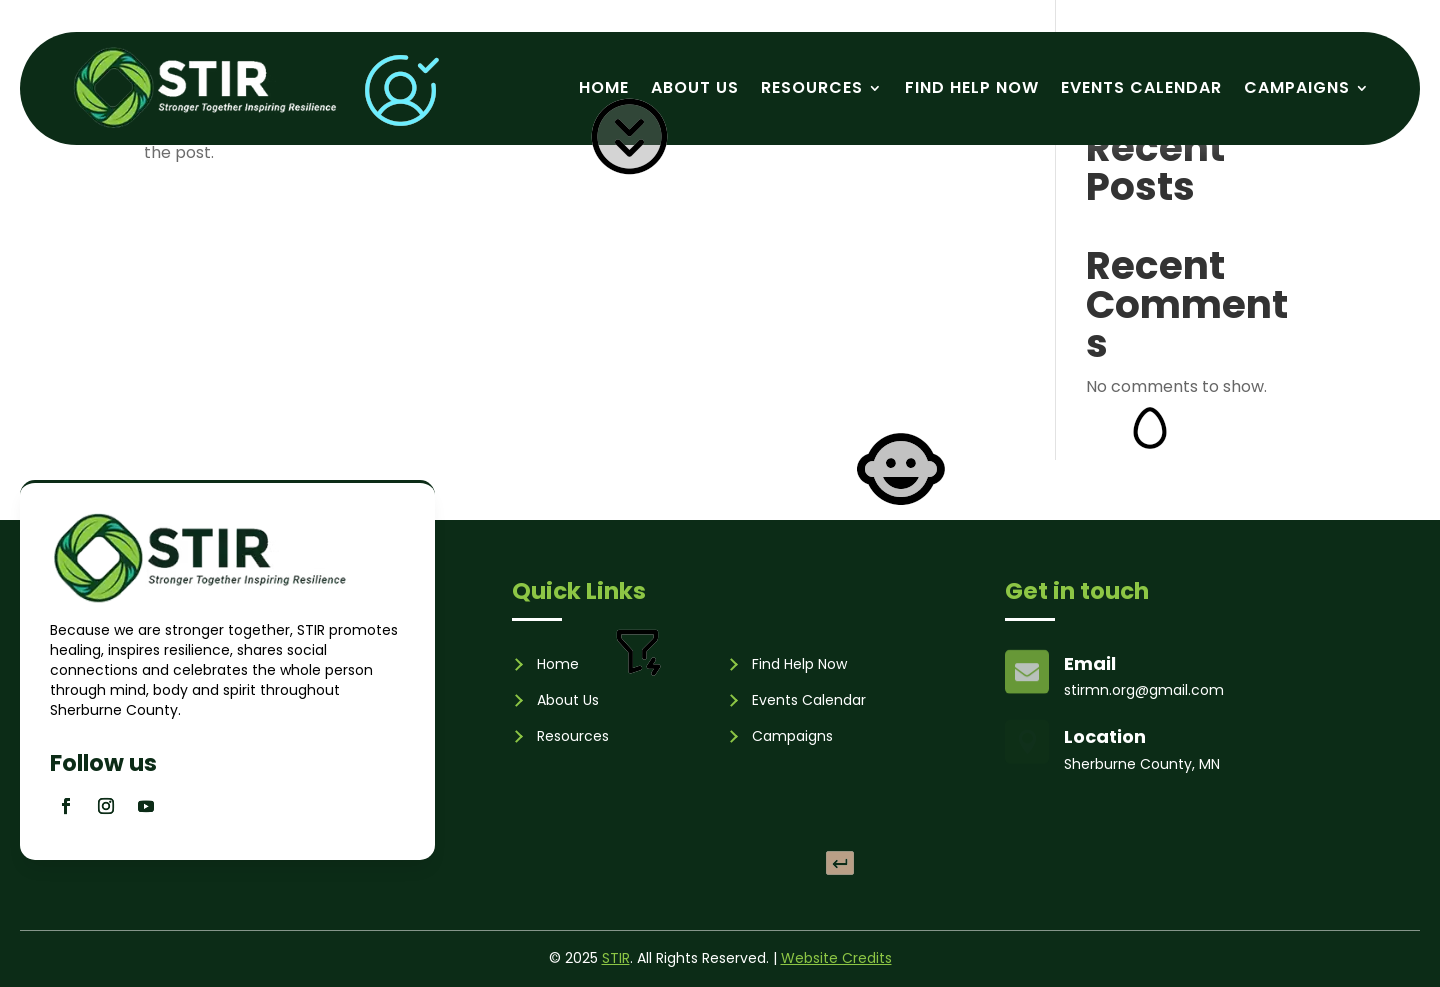  What do you see at coordinates (901, 469) in the screenshot?
I see `access child-friendly or kids mode settings` at bounding box center [901, 469].